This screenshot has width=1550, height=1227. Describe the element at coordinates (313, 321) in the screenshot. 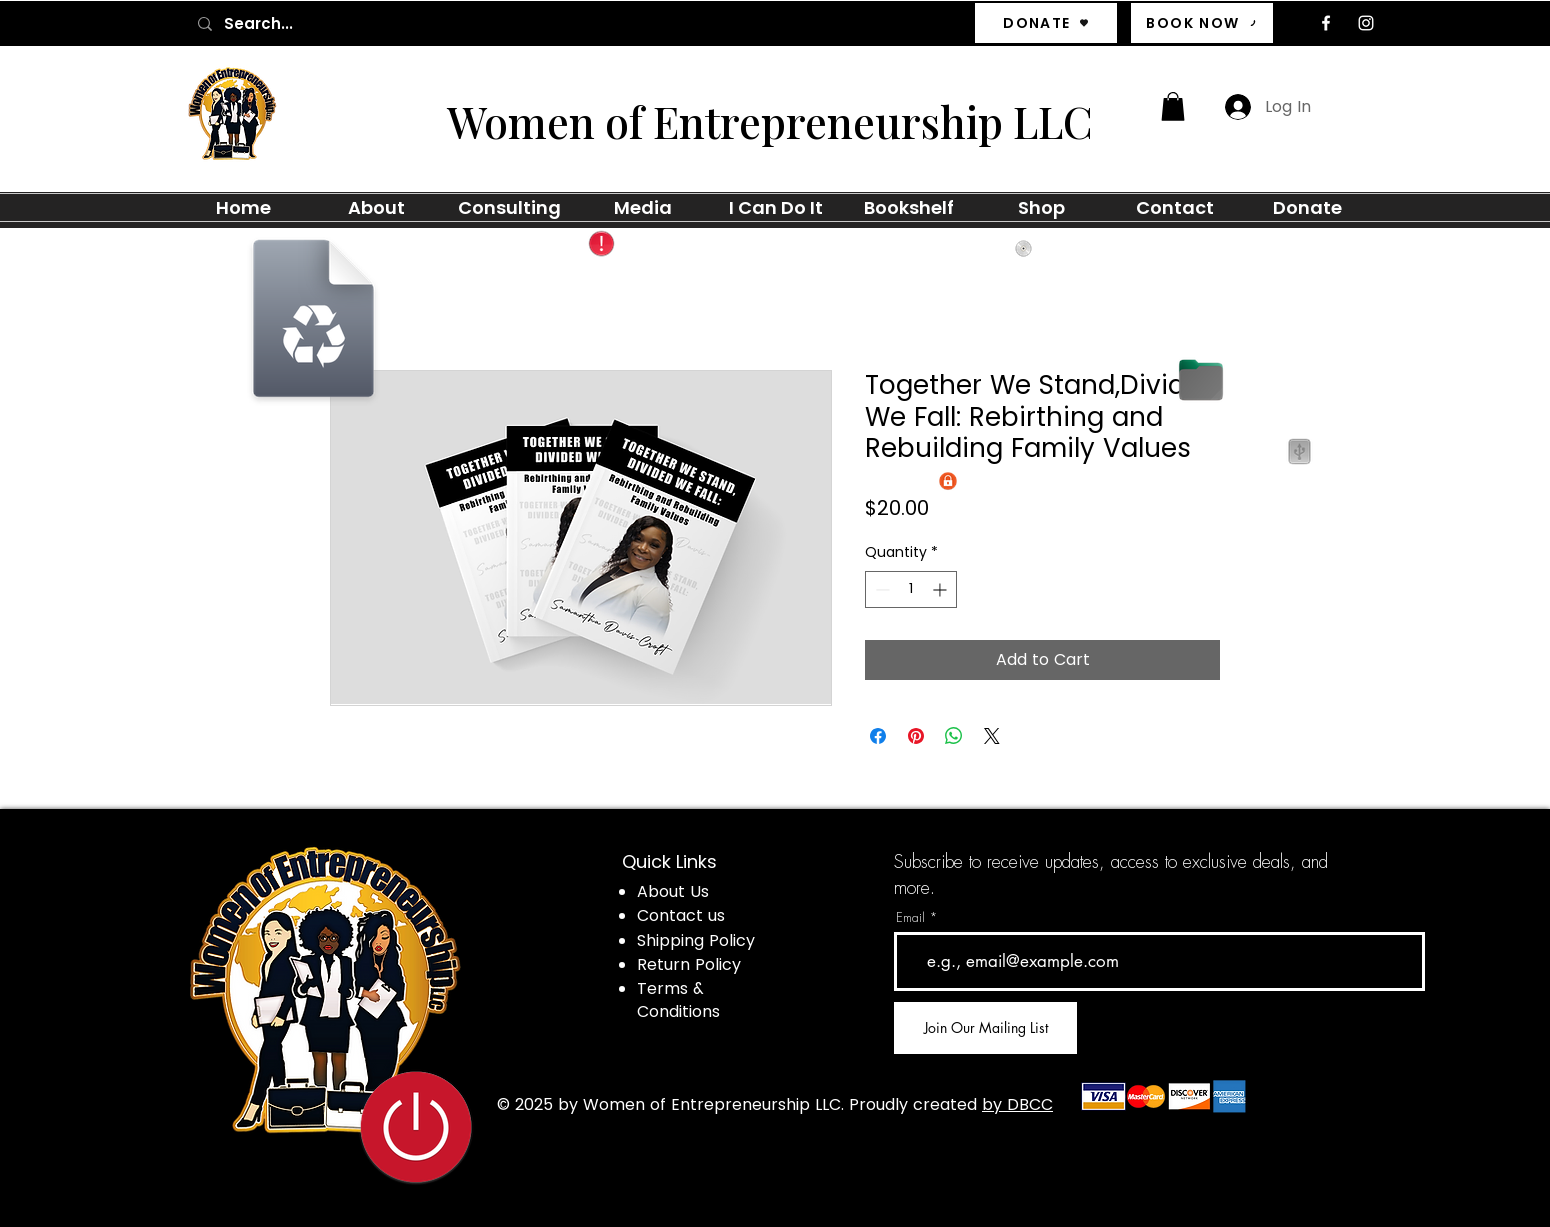

I see `a file marked for deletion` at that location.